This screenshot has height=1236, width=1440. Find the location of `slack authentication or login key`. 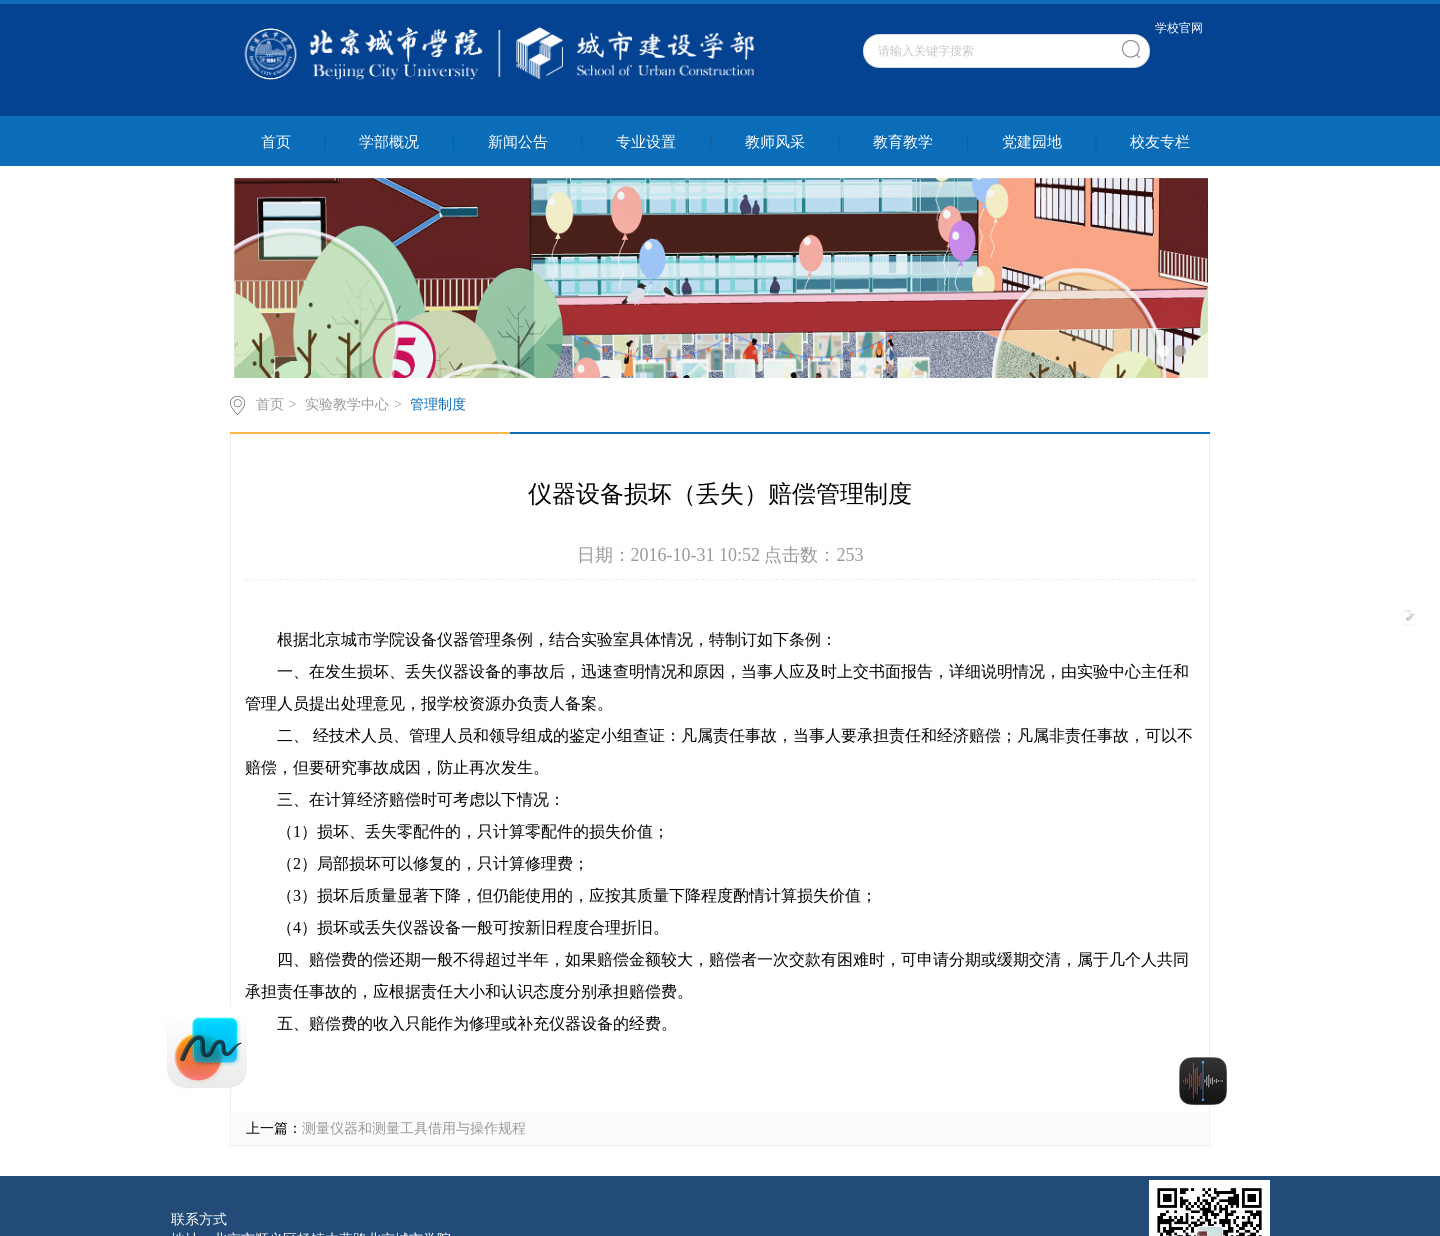

slack authentication or login key is located at coordinates (1409, 618).